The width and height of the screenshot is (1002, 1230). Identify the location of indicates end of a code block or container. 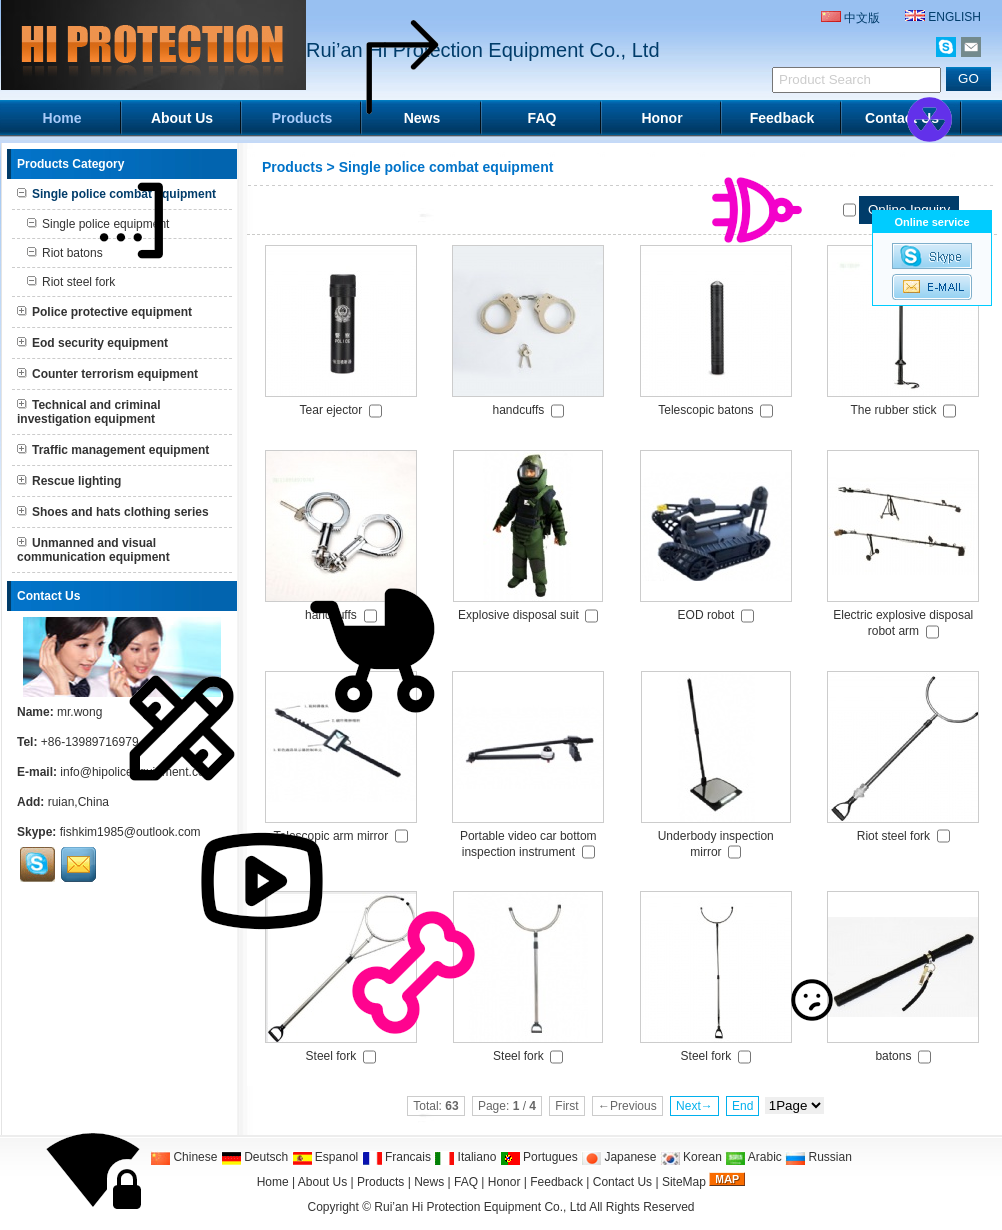
(133, 220).